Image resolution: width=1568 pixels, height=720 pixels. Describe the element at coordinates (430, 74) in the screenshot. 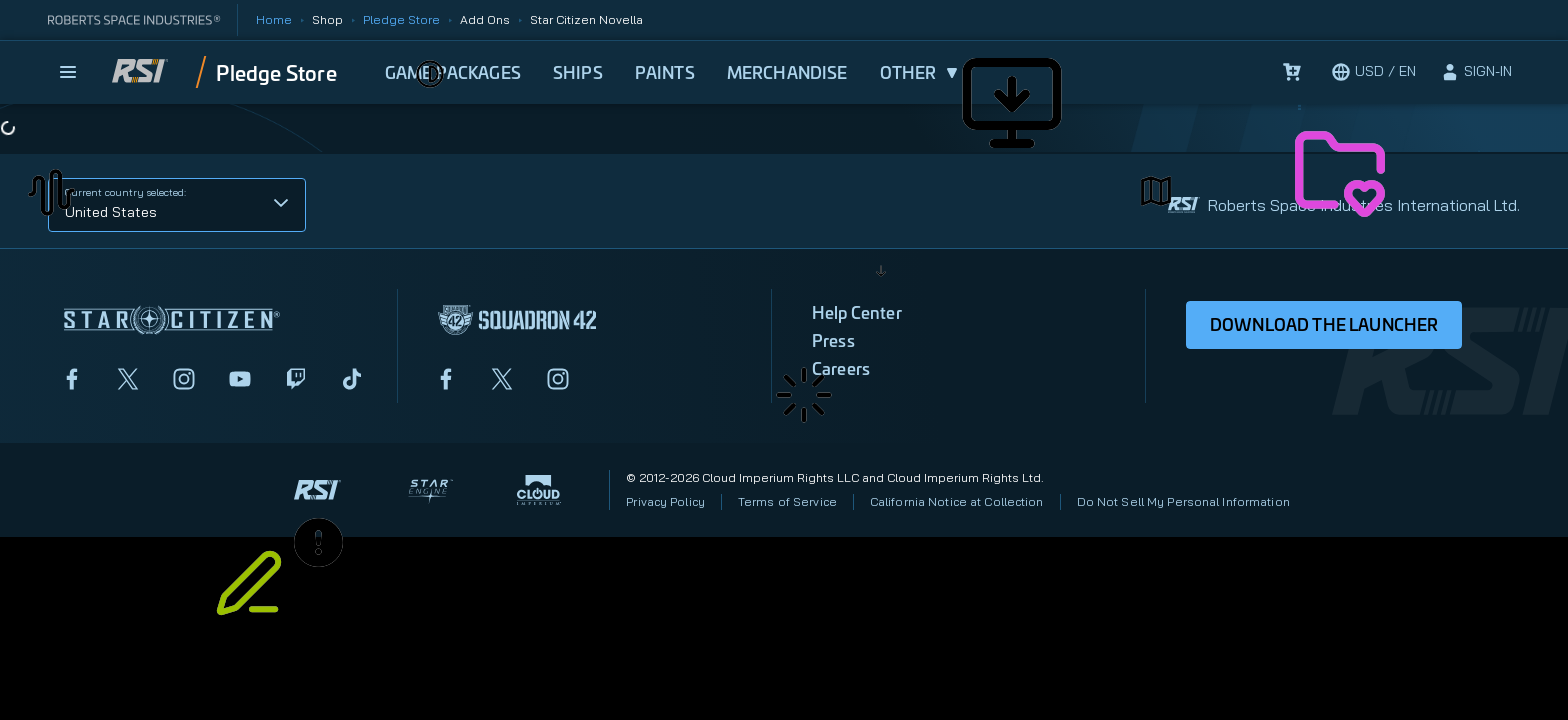

I see `adjust display contrast settings` at that location.